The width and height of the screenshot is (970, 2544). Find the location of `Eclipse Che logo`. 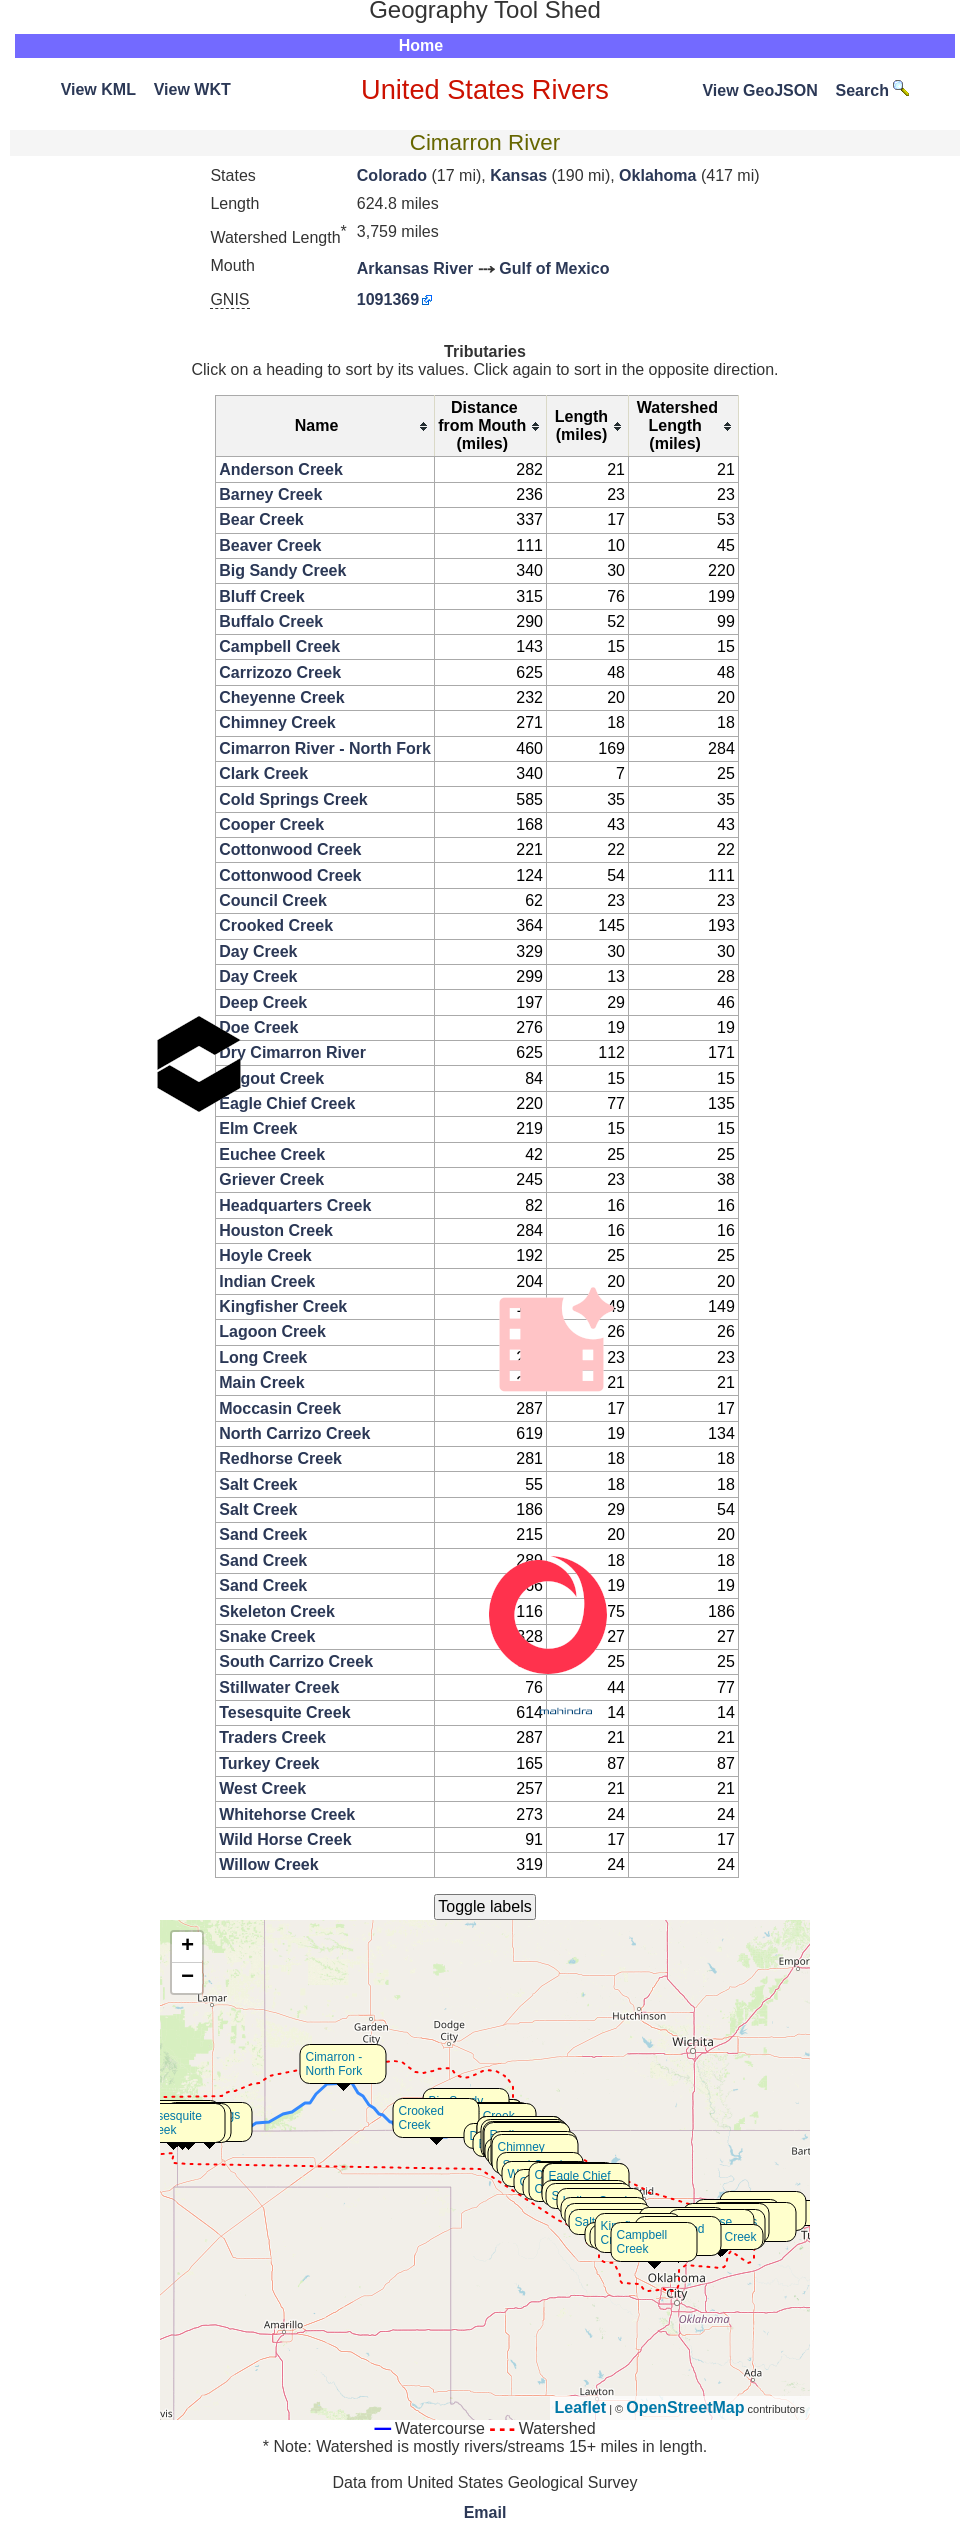

Eclipse Che logo is located at coordinates (199, 1064).